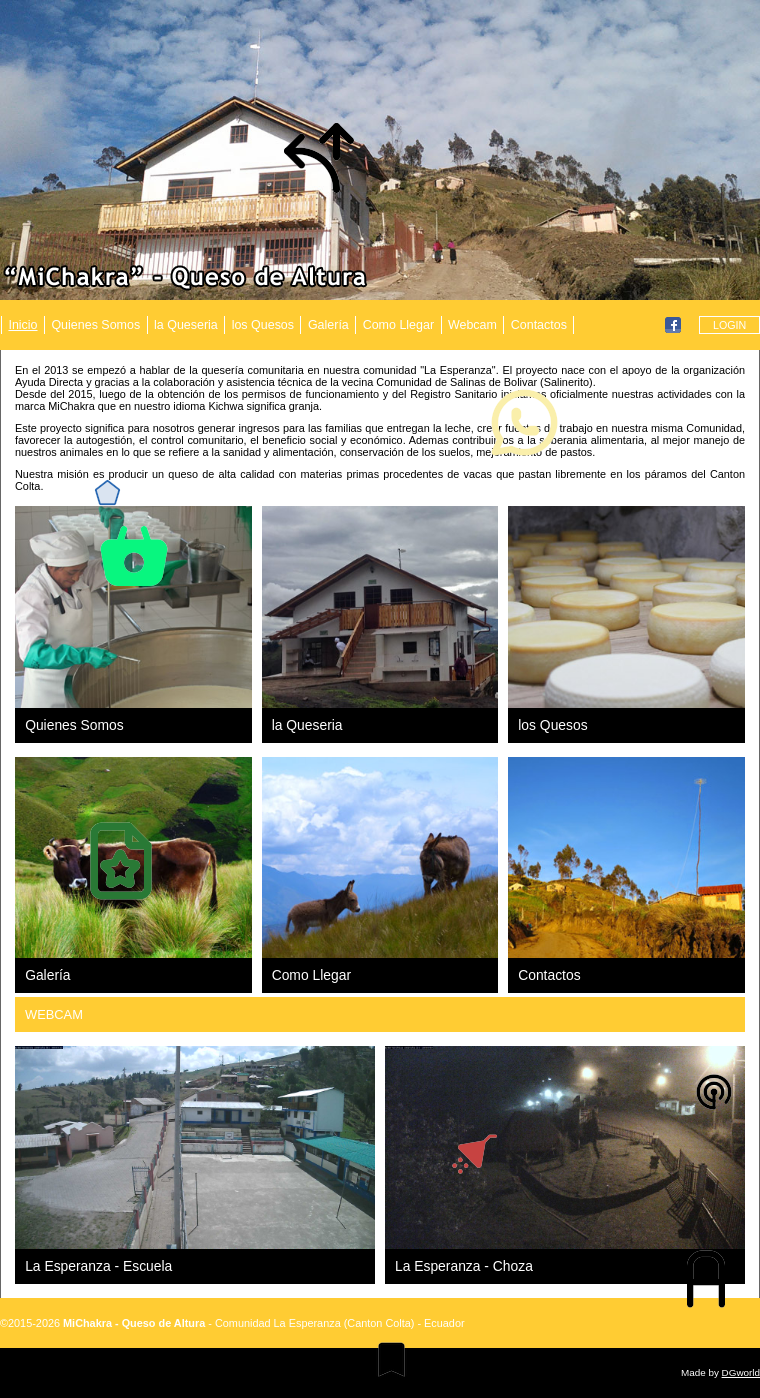  Describe the element at coordinates (319, 158) in the screenshot. I see `take the left ramp or exit` at that location.